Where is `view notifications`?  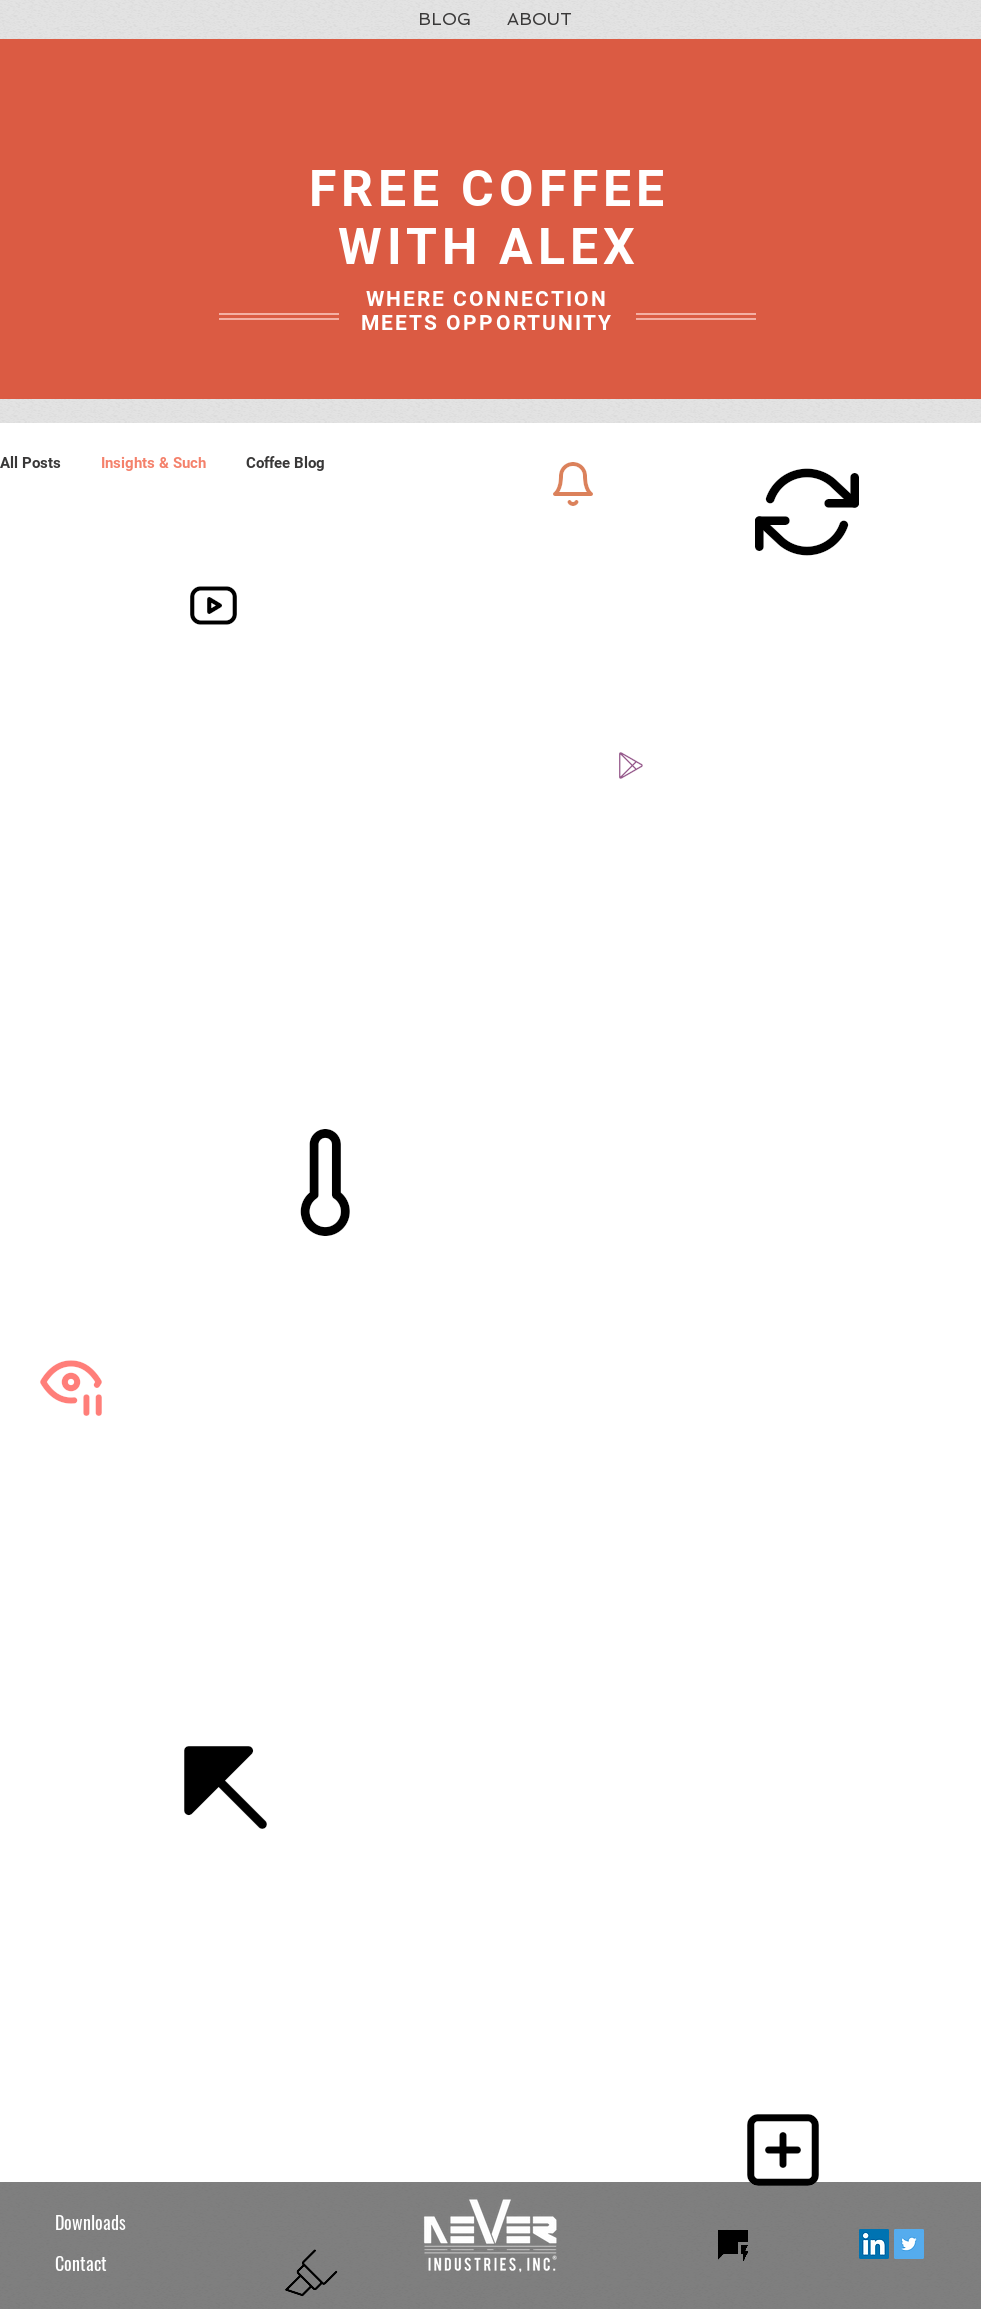 view notifications is located at coordinates (573, 484).